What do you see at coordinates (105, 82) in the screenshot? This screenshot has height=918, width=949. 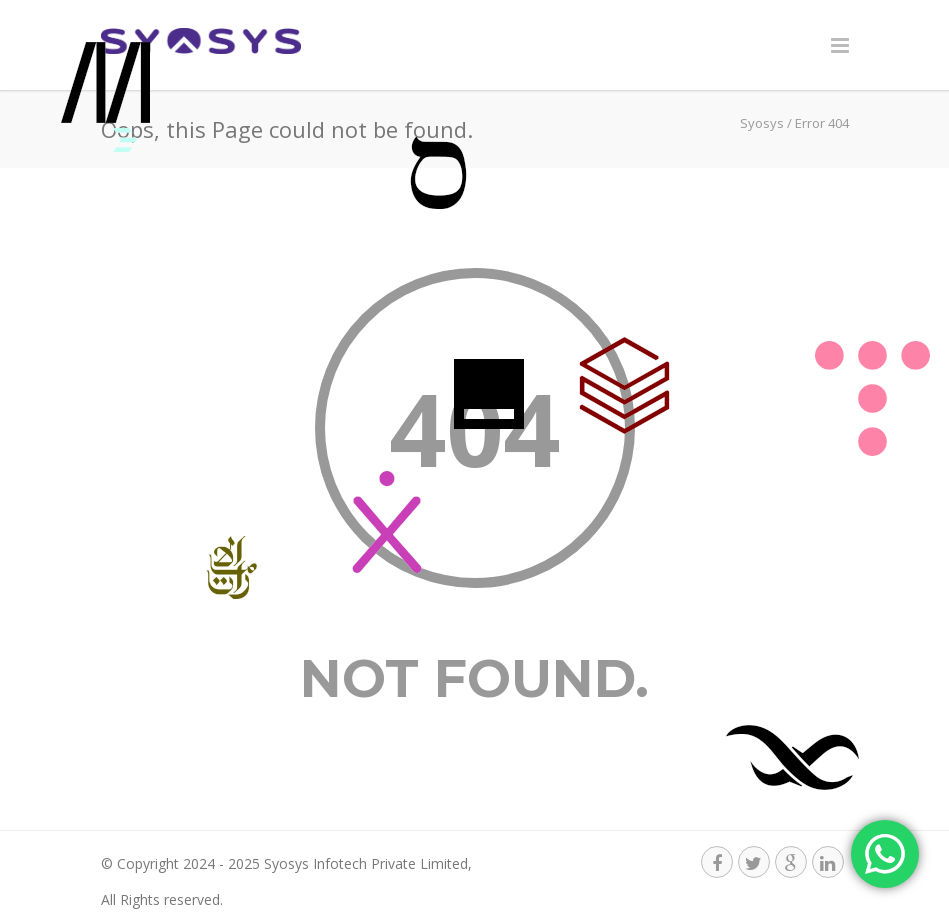 I see `visit MDN Web Docs for developer documentation` at bounding box center [105, 82].